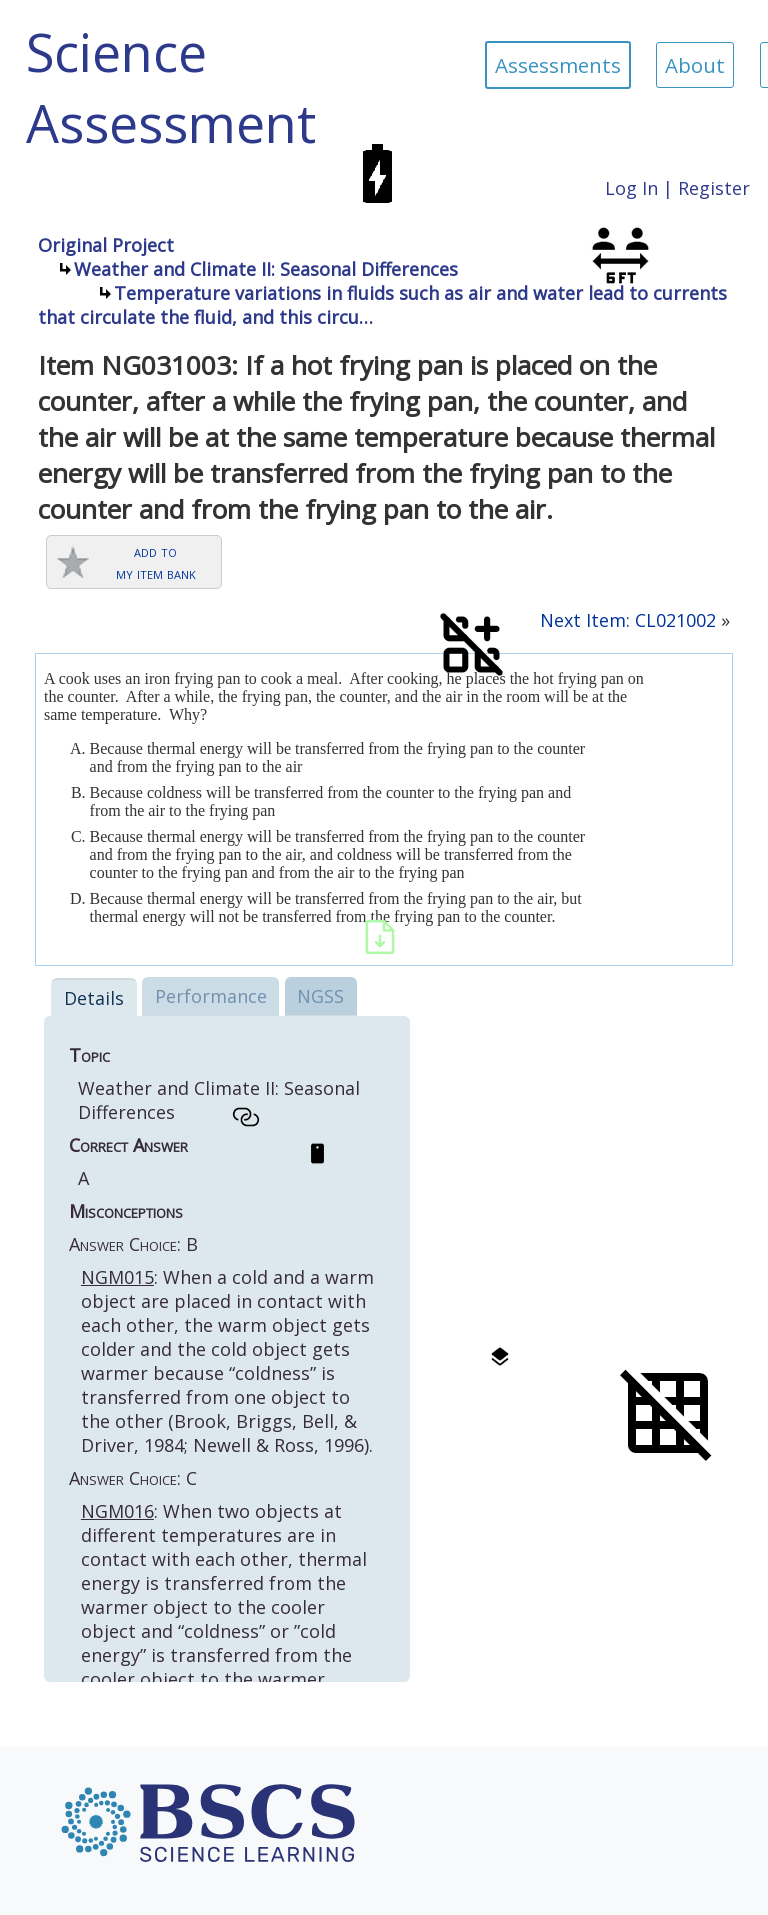 The height and width of the screenshot is (1915, 768). Describe the element at coordinates (246, 1117) in the screenshot. I see `insert or create a hyperlink` at that location.